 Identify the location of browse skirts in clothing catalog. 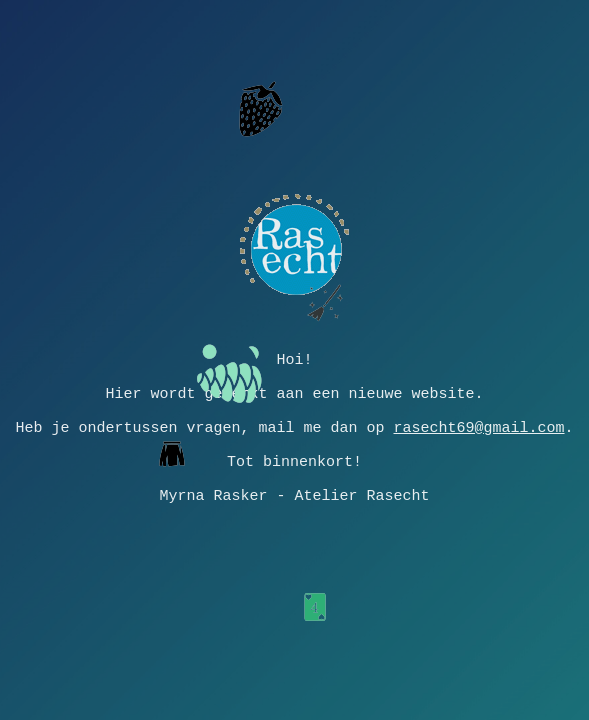
(172, 454).